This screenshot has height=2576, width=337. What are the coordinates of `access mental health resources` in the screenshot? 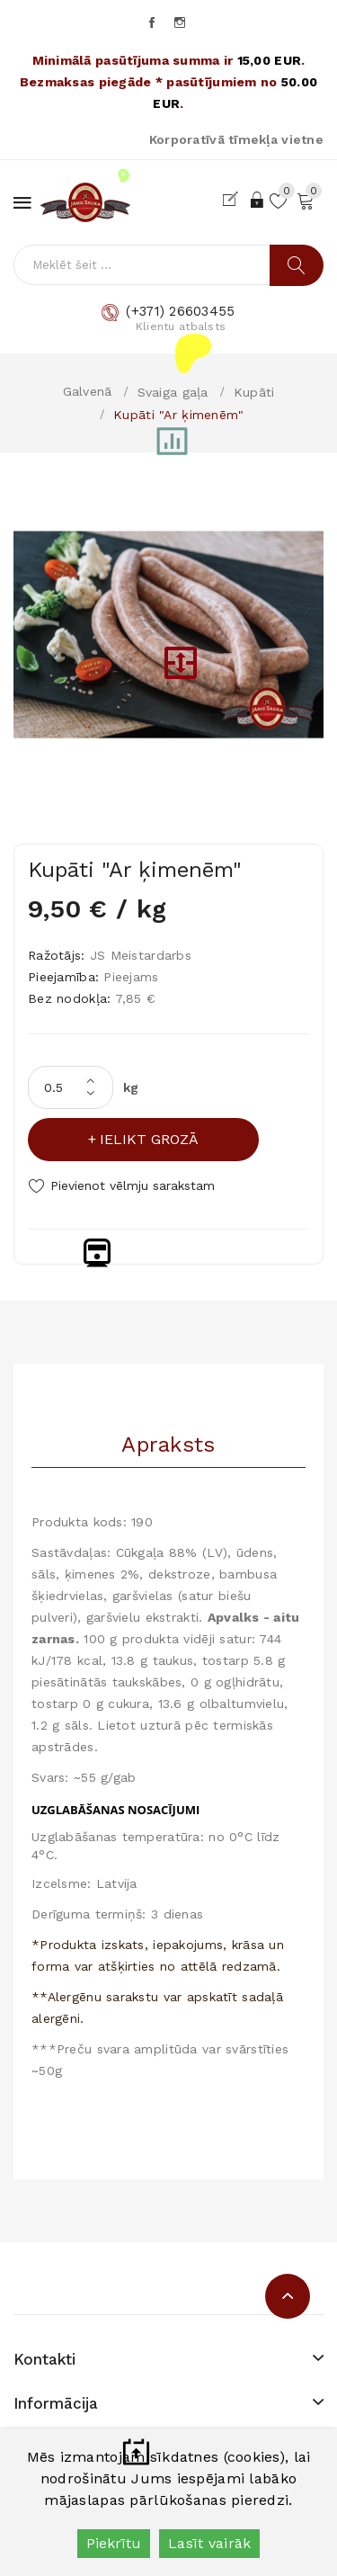 It's located at (124, 175).